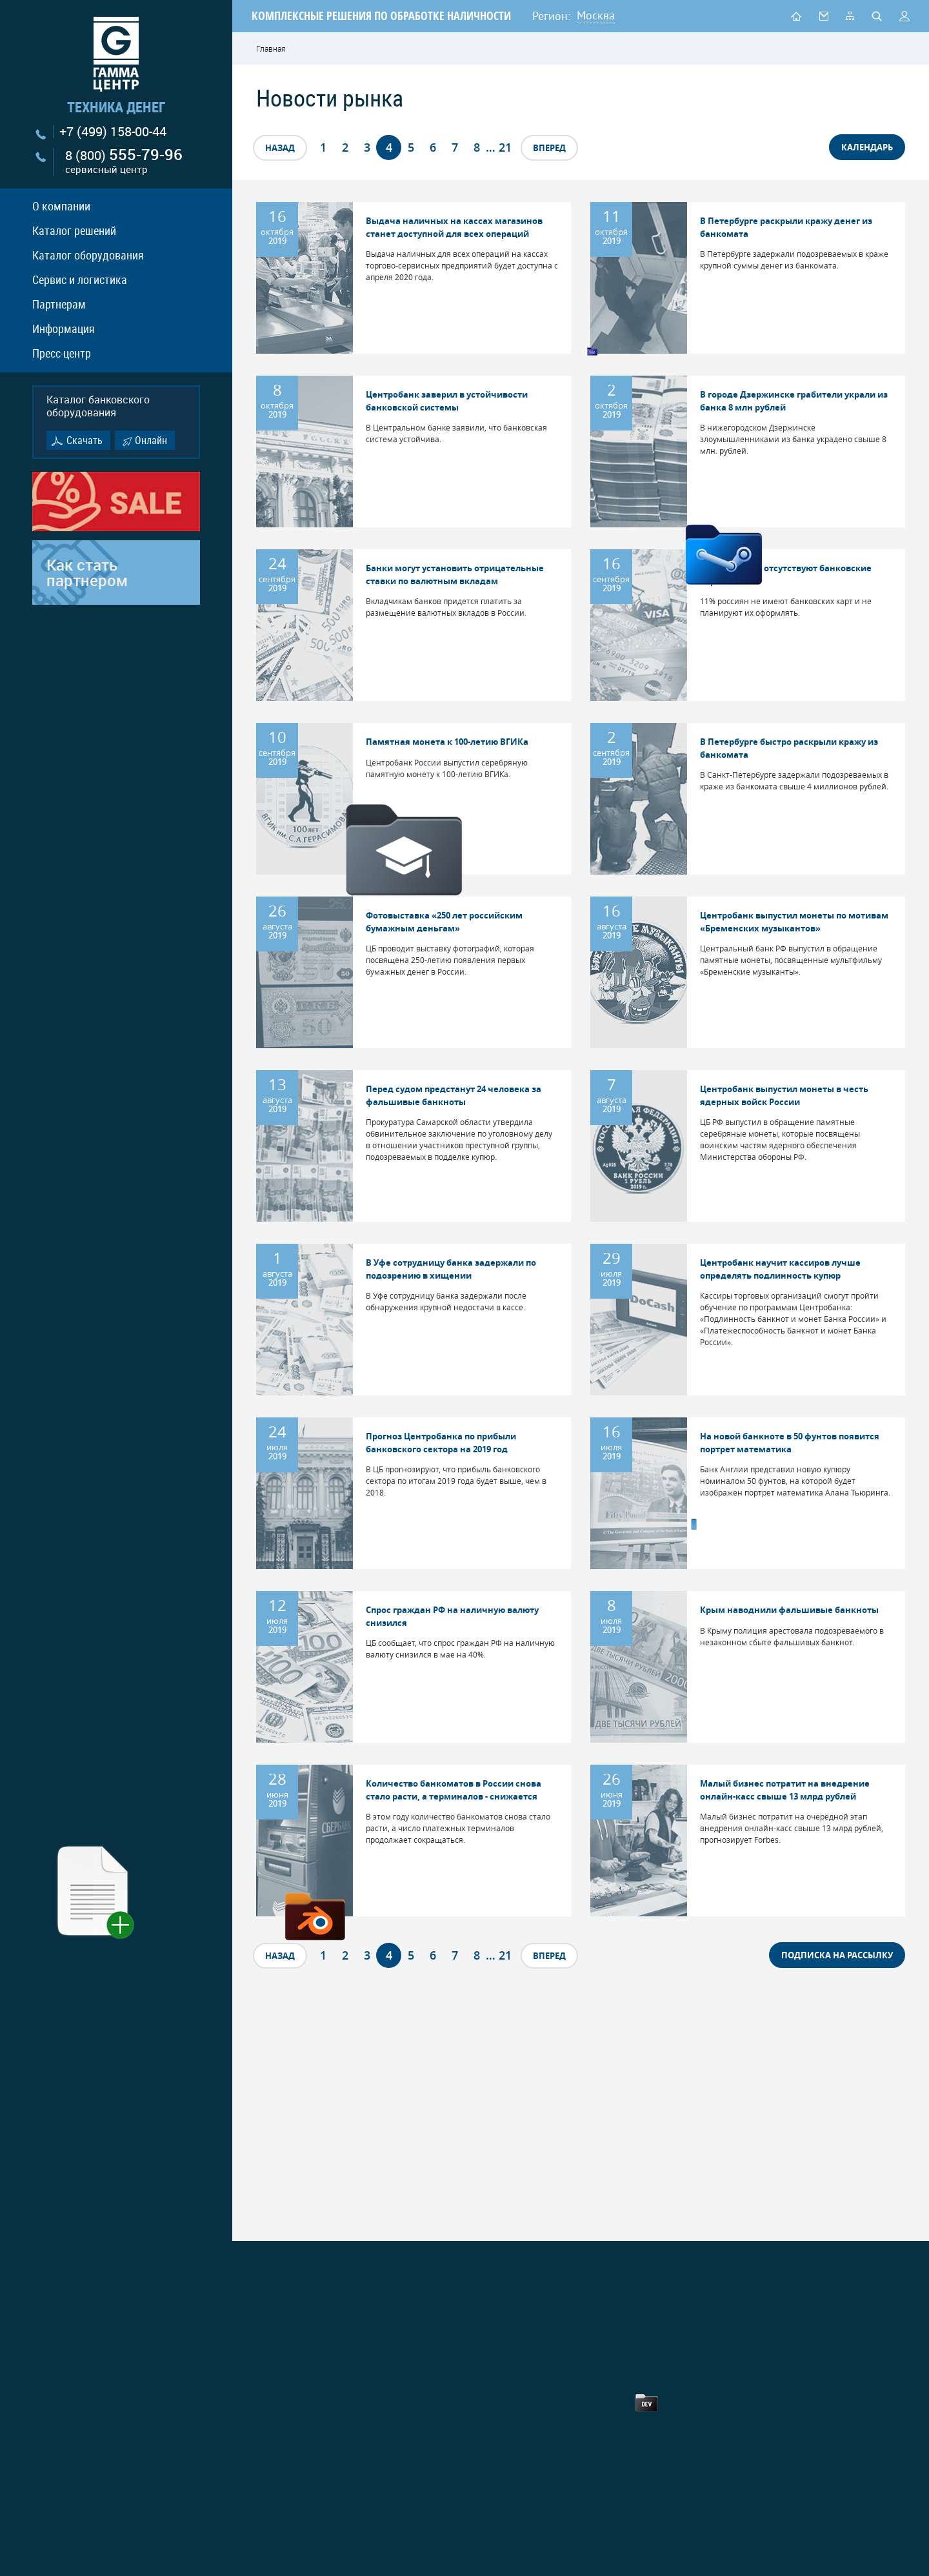  Describe the element at coordinates (723, 556) in the screenshot. I see `open your Steam games folder` at that location.